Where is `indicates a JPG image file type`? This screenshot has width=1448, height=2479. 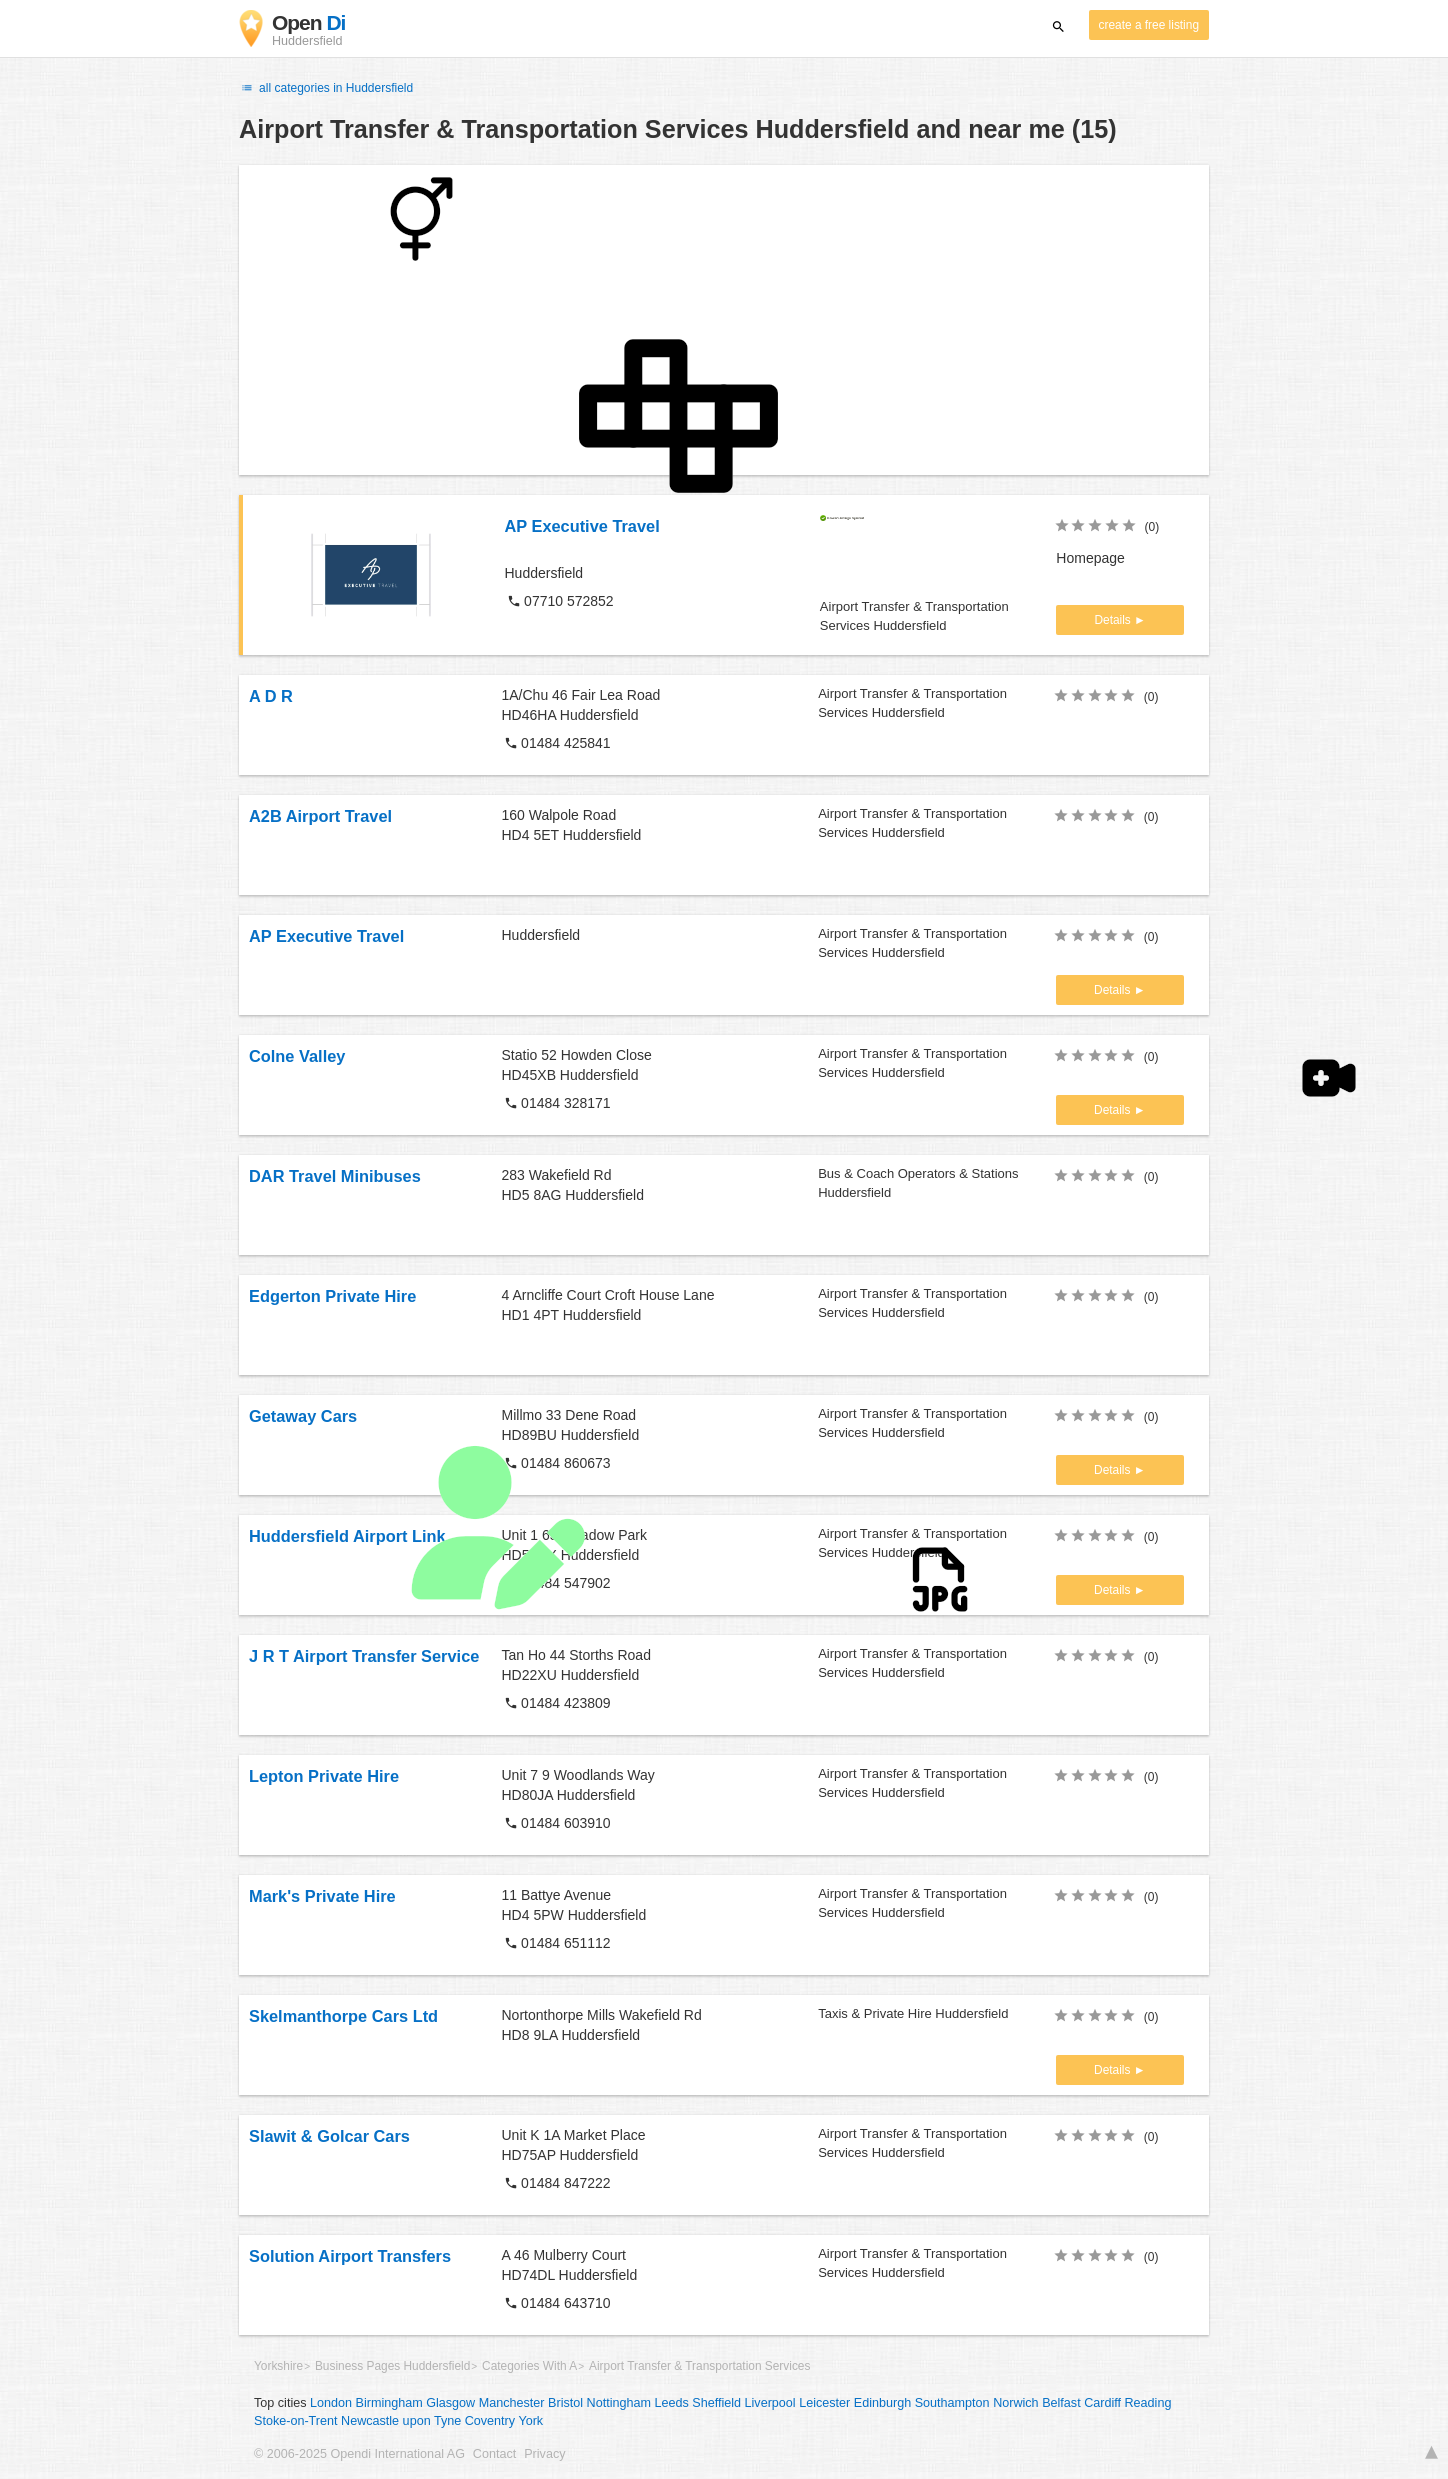 indicates a JPG image file type is located at coordinates (938, 1579).